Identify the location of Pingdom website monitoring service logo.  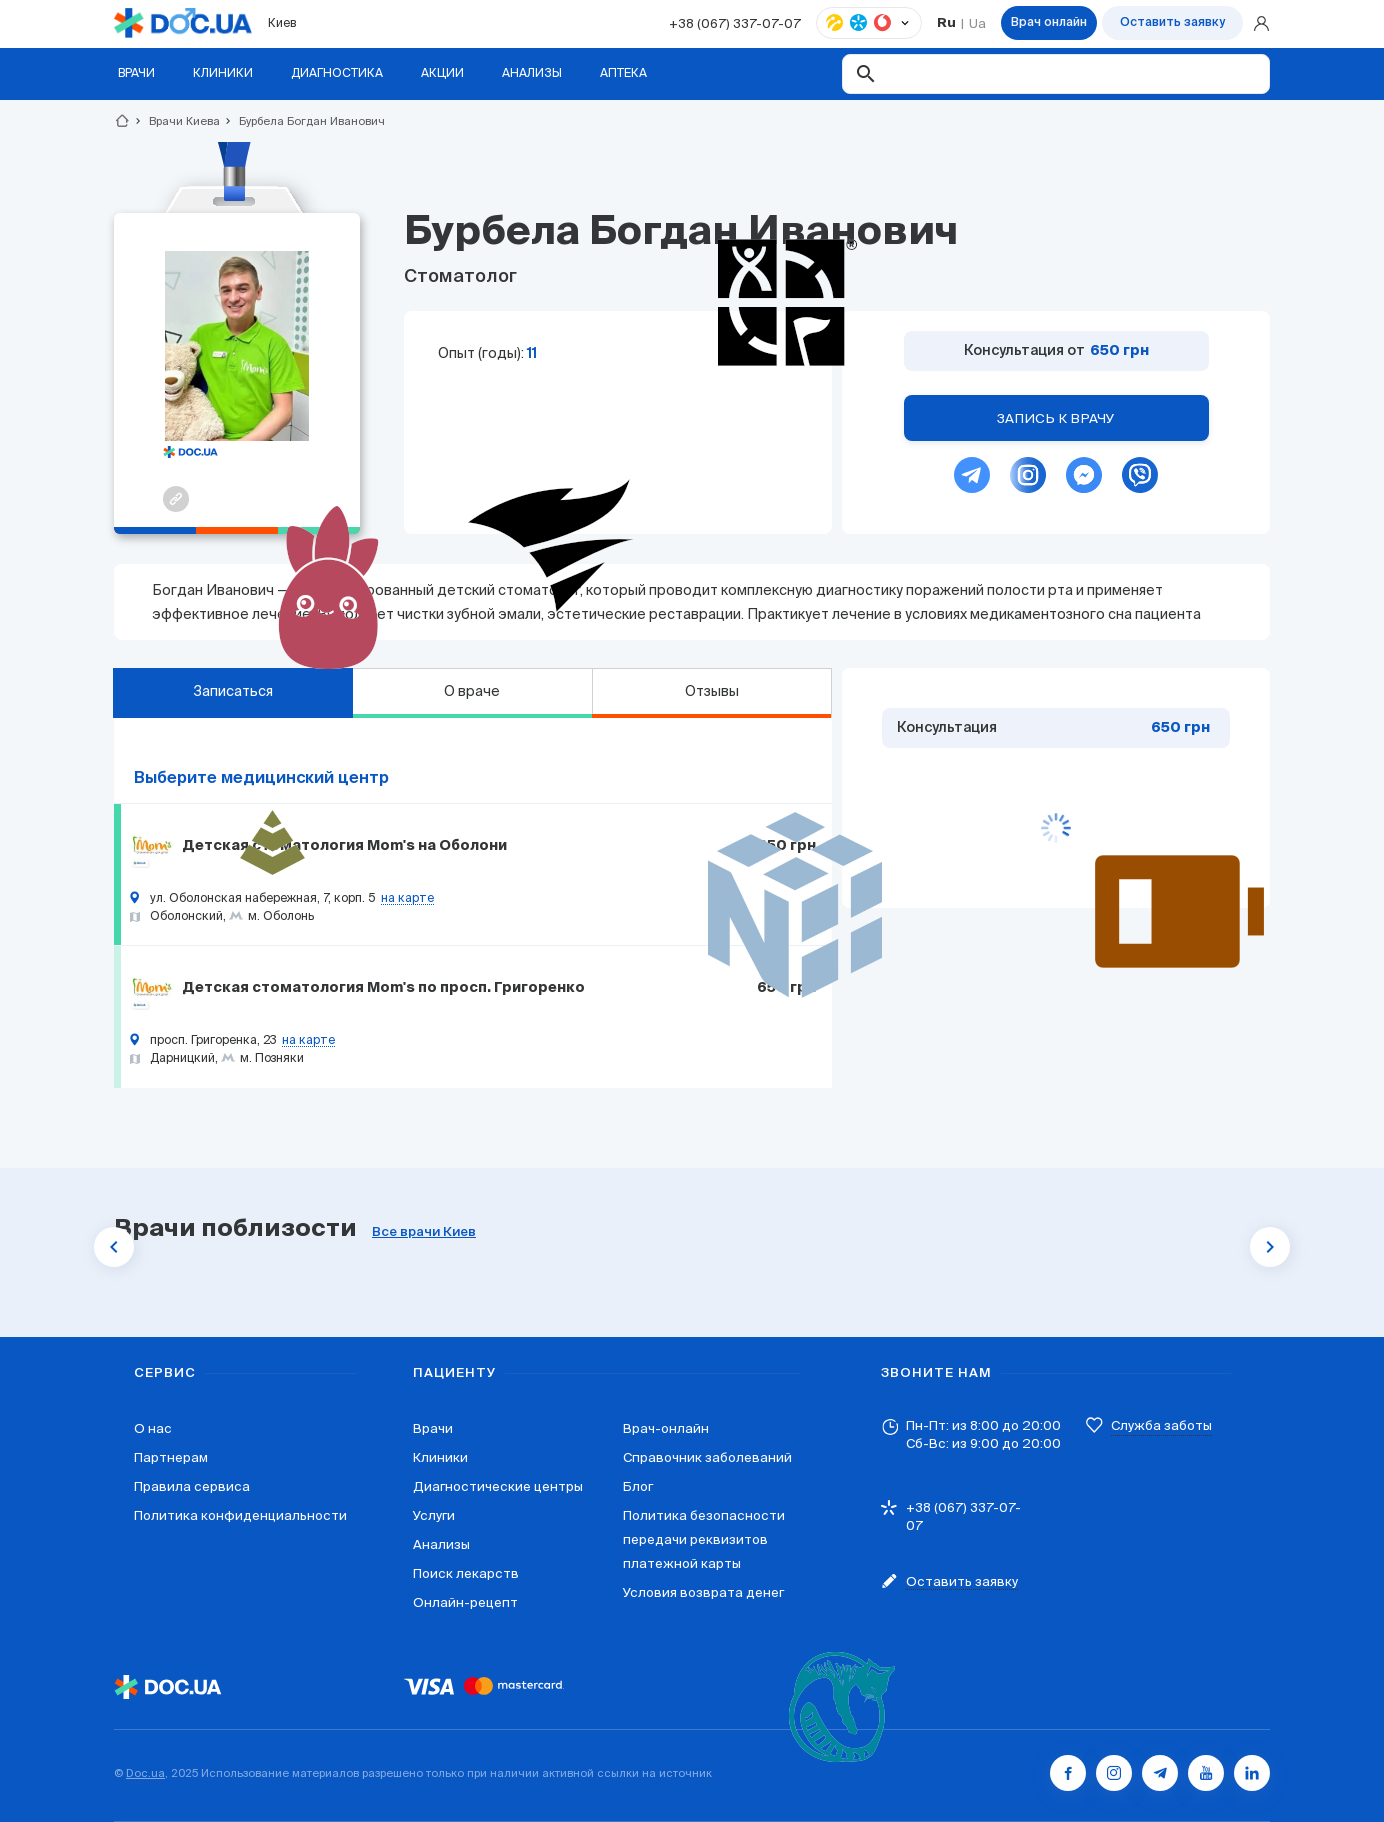
(550, 545).